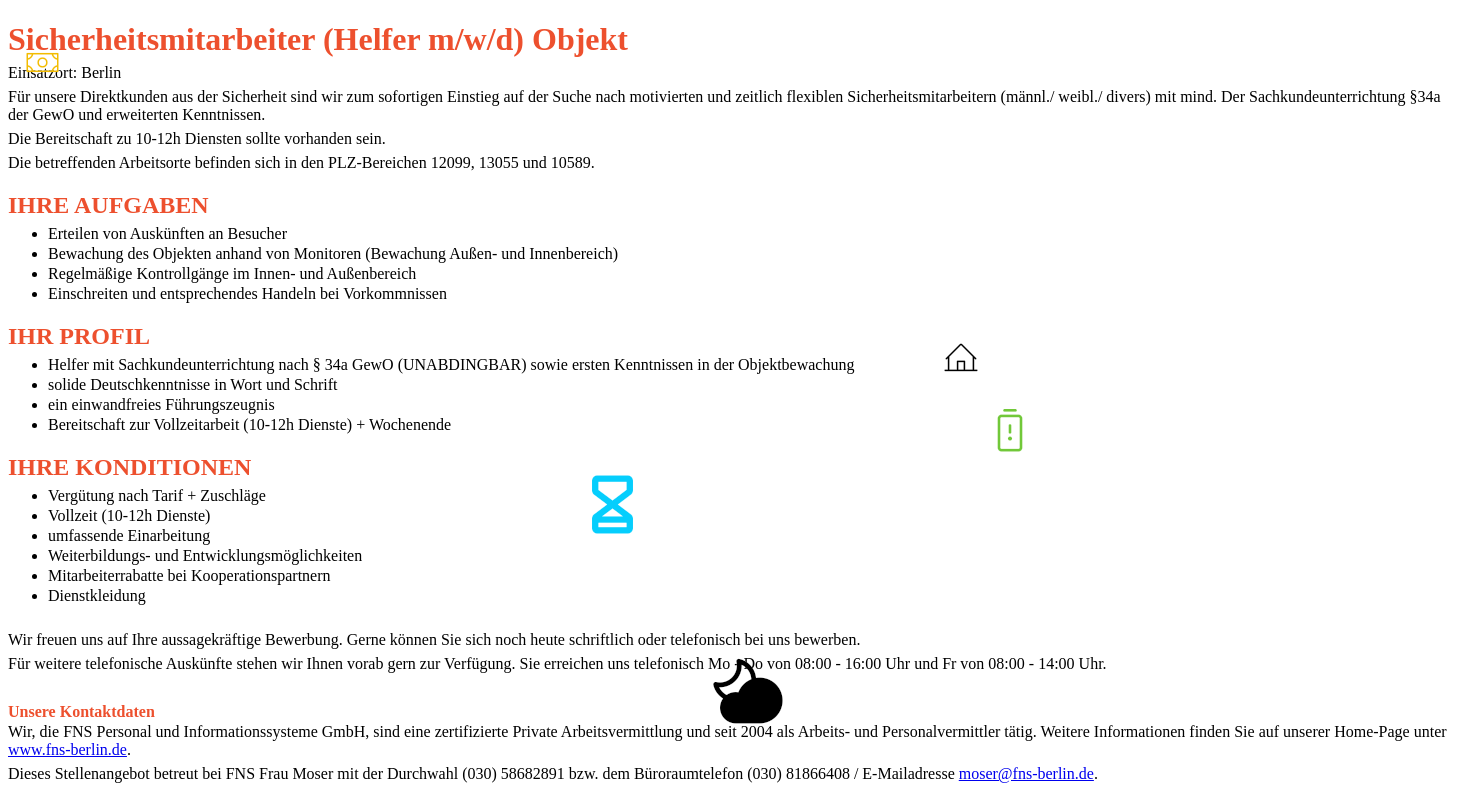 Image resolution: width=1467 pixels, height=791 pixels. Describe the element at coordinates (612, 504) in the screenshot. I see `indicates time is running low` at that location.